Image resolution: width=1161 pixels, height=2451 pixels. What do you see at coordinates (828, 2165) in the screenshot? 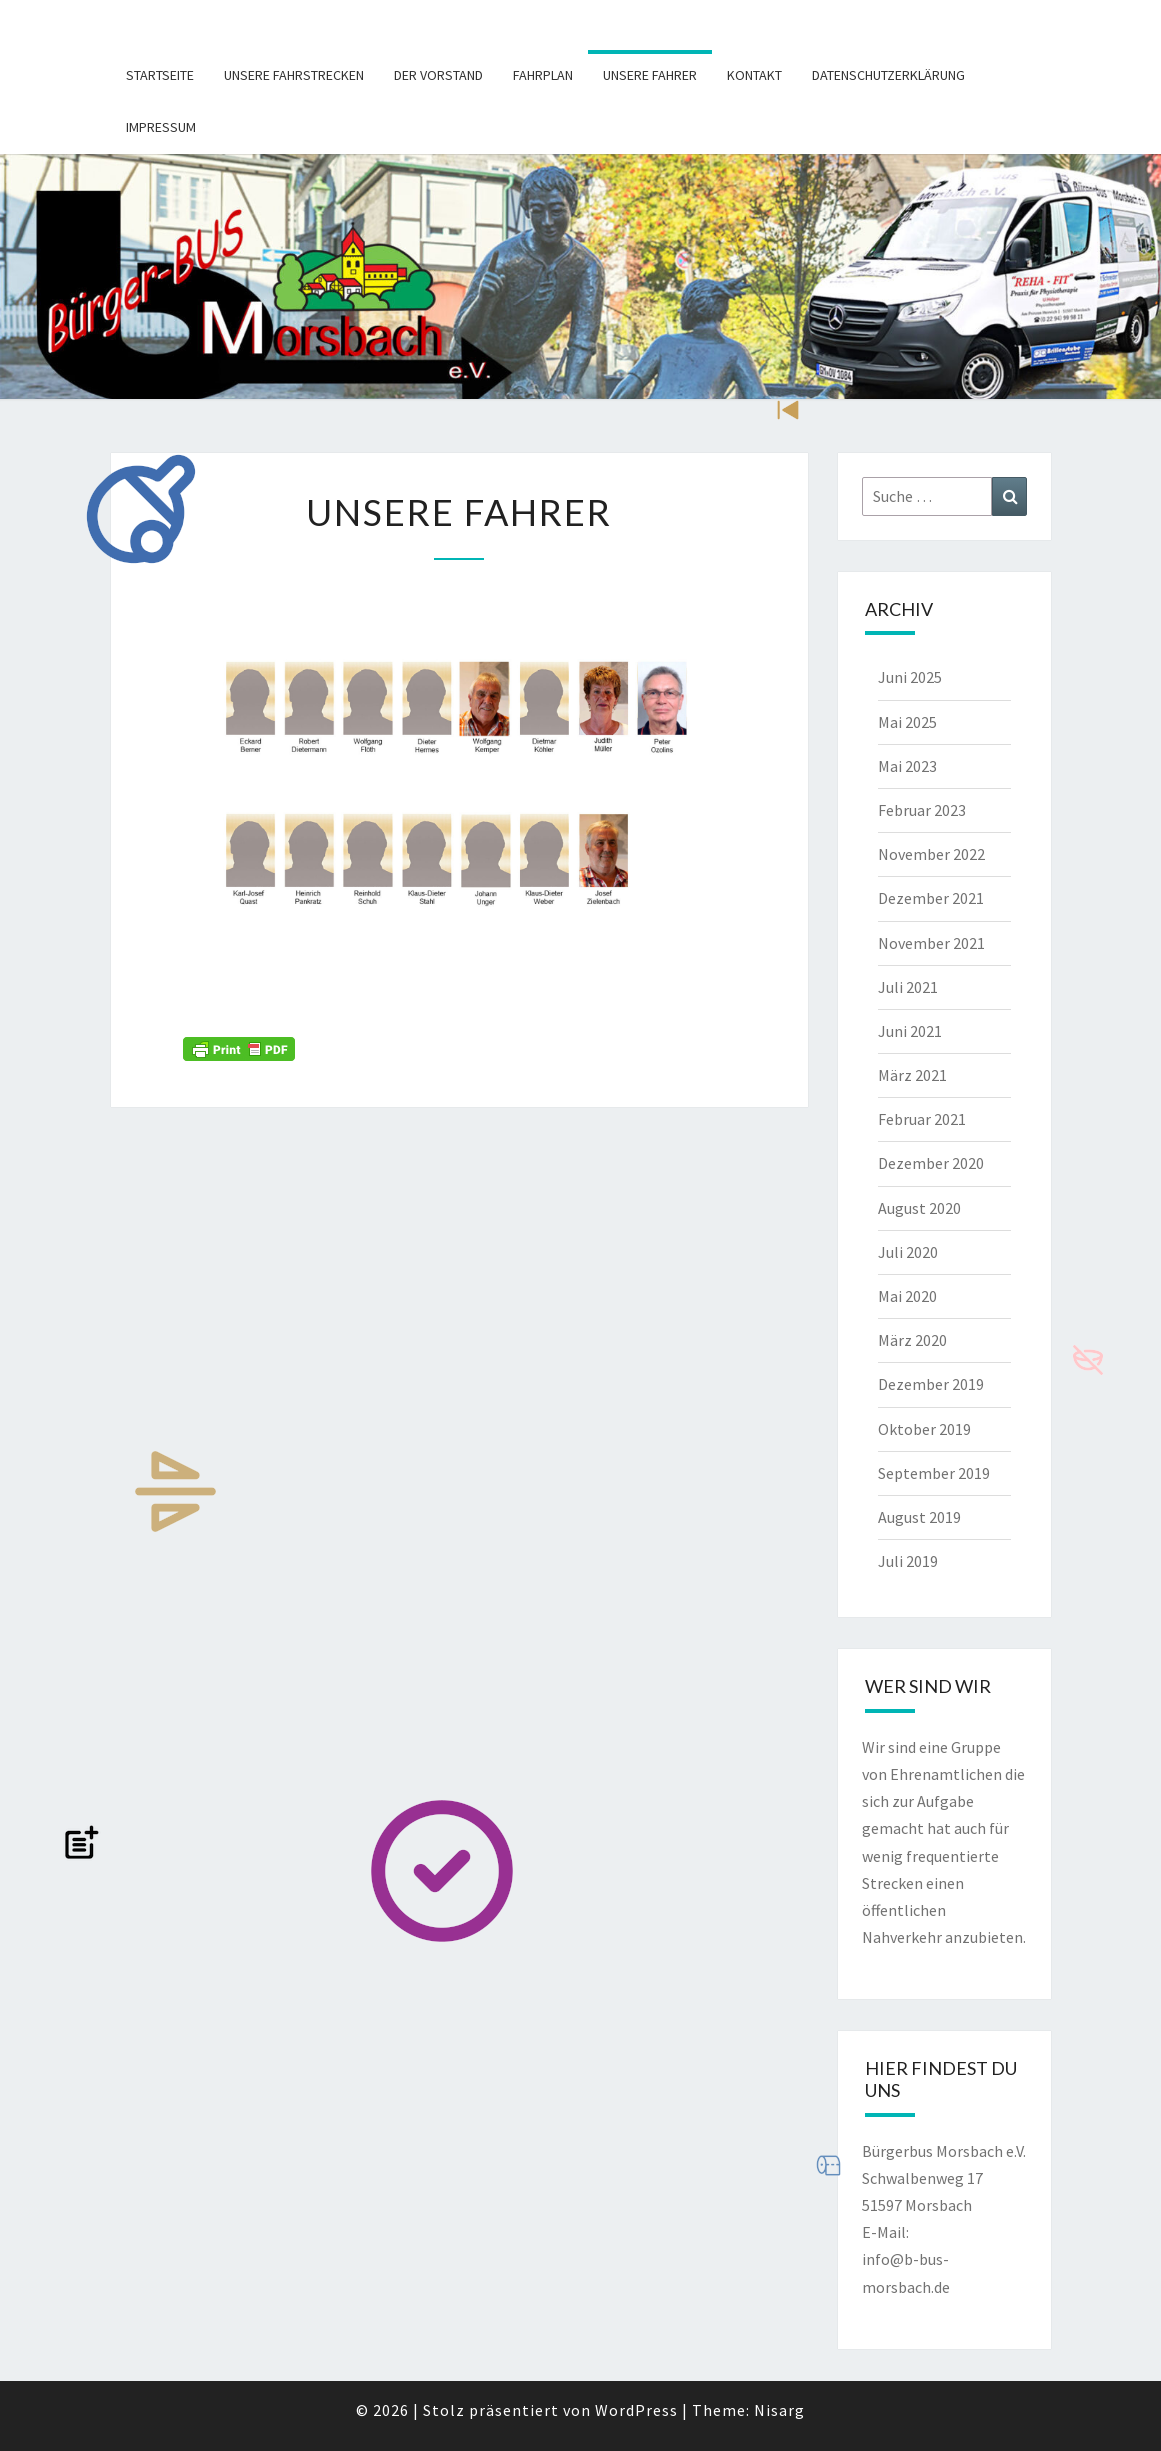
I see `indicates restroom or bathroom location` at bounding box center [828, 2165].